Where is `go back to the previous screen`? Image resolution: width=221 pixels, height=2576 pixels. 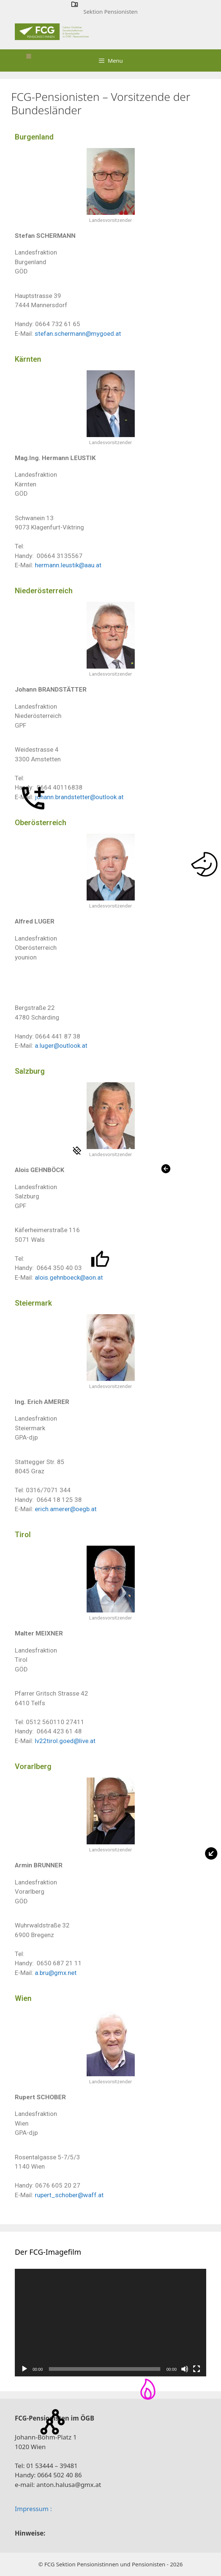
go back to the previous screen is located at coordinates (166, 1169).